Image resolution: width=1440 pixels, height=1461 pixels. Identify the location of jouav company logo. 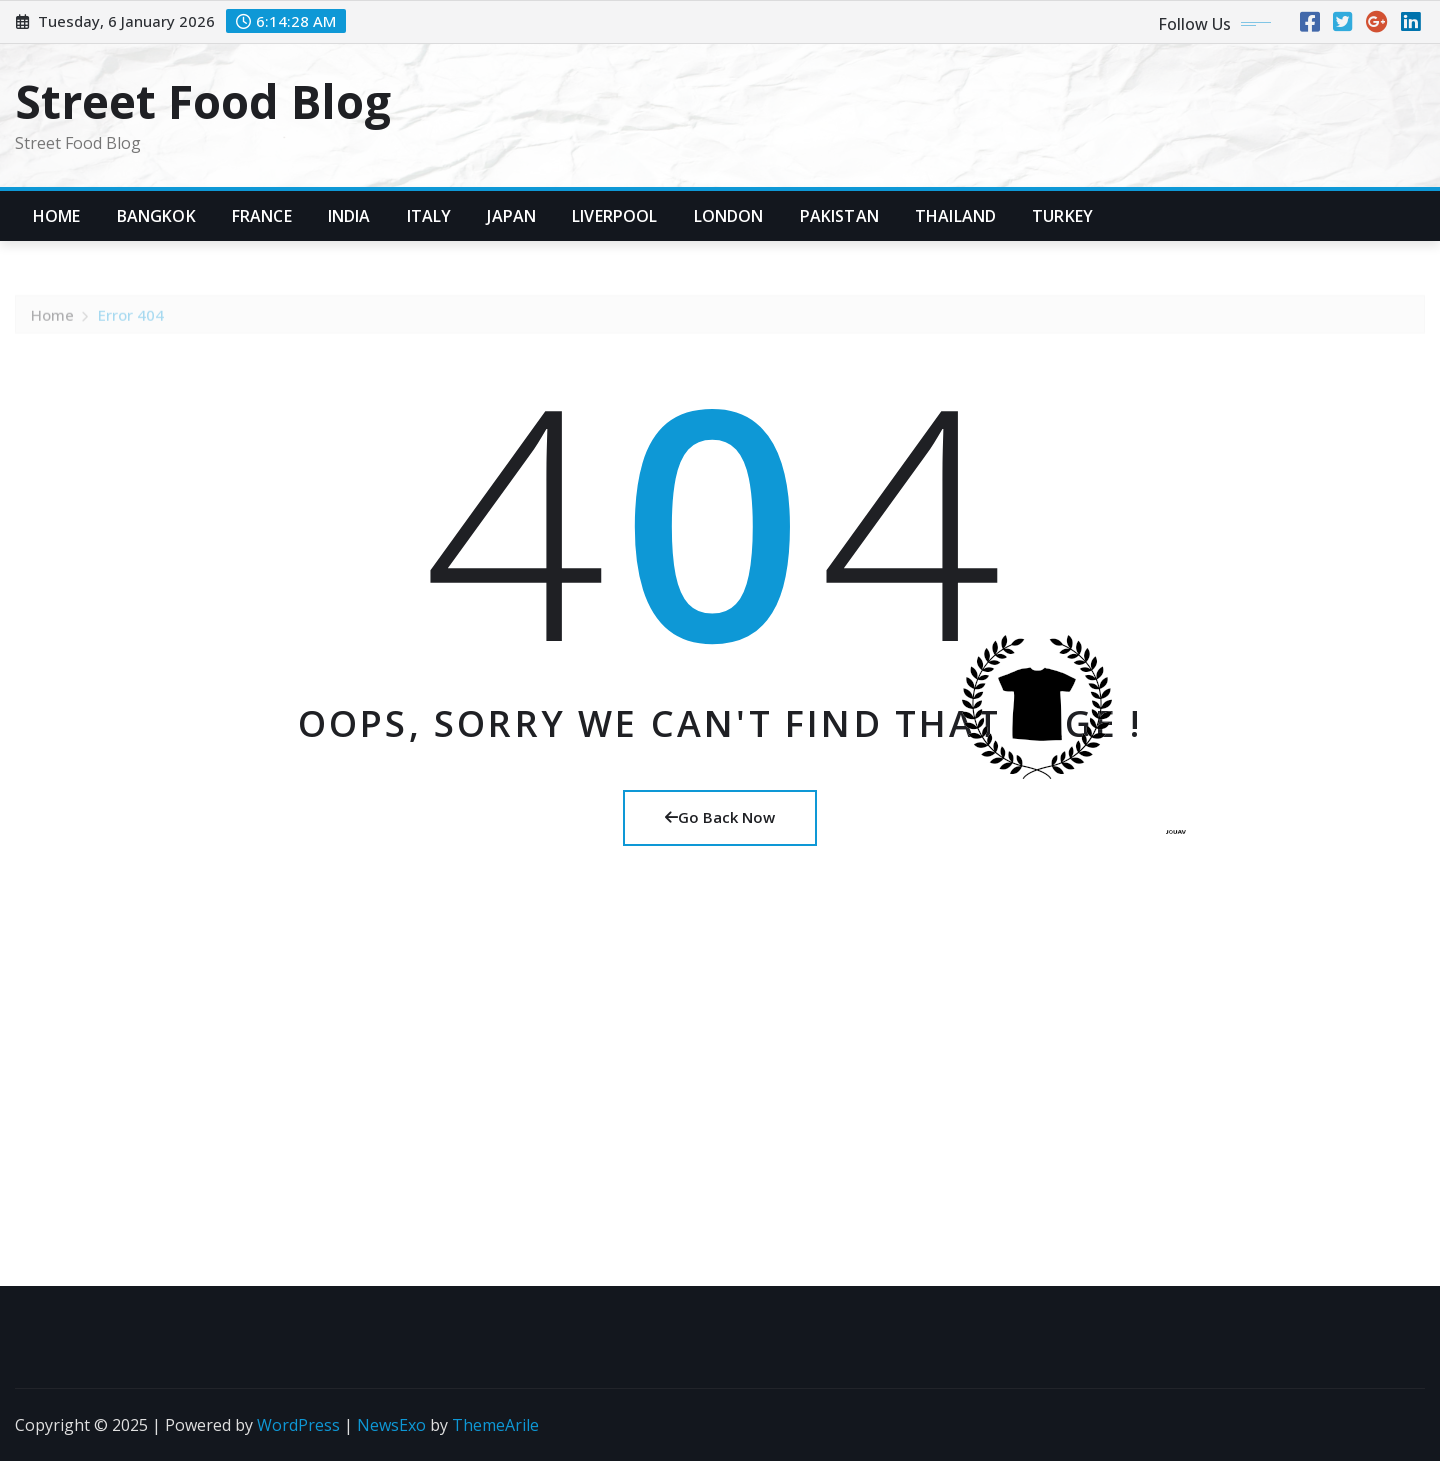
(1176, 832).